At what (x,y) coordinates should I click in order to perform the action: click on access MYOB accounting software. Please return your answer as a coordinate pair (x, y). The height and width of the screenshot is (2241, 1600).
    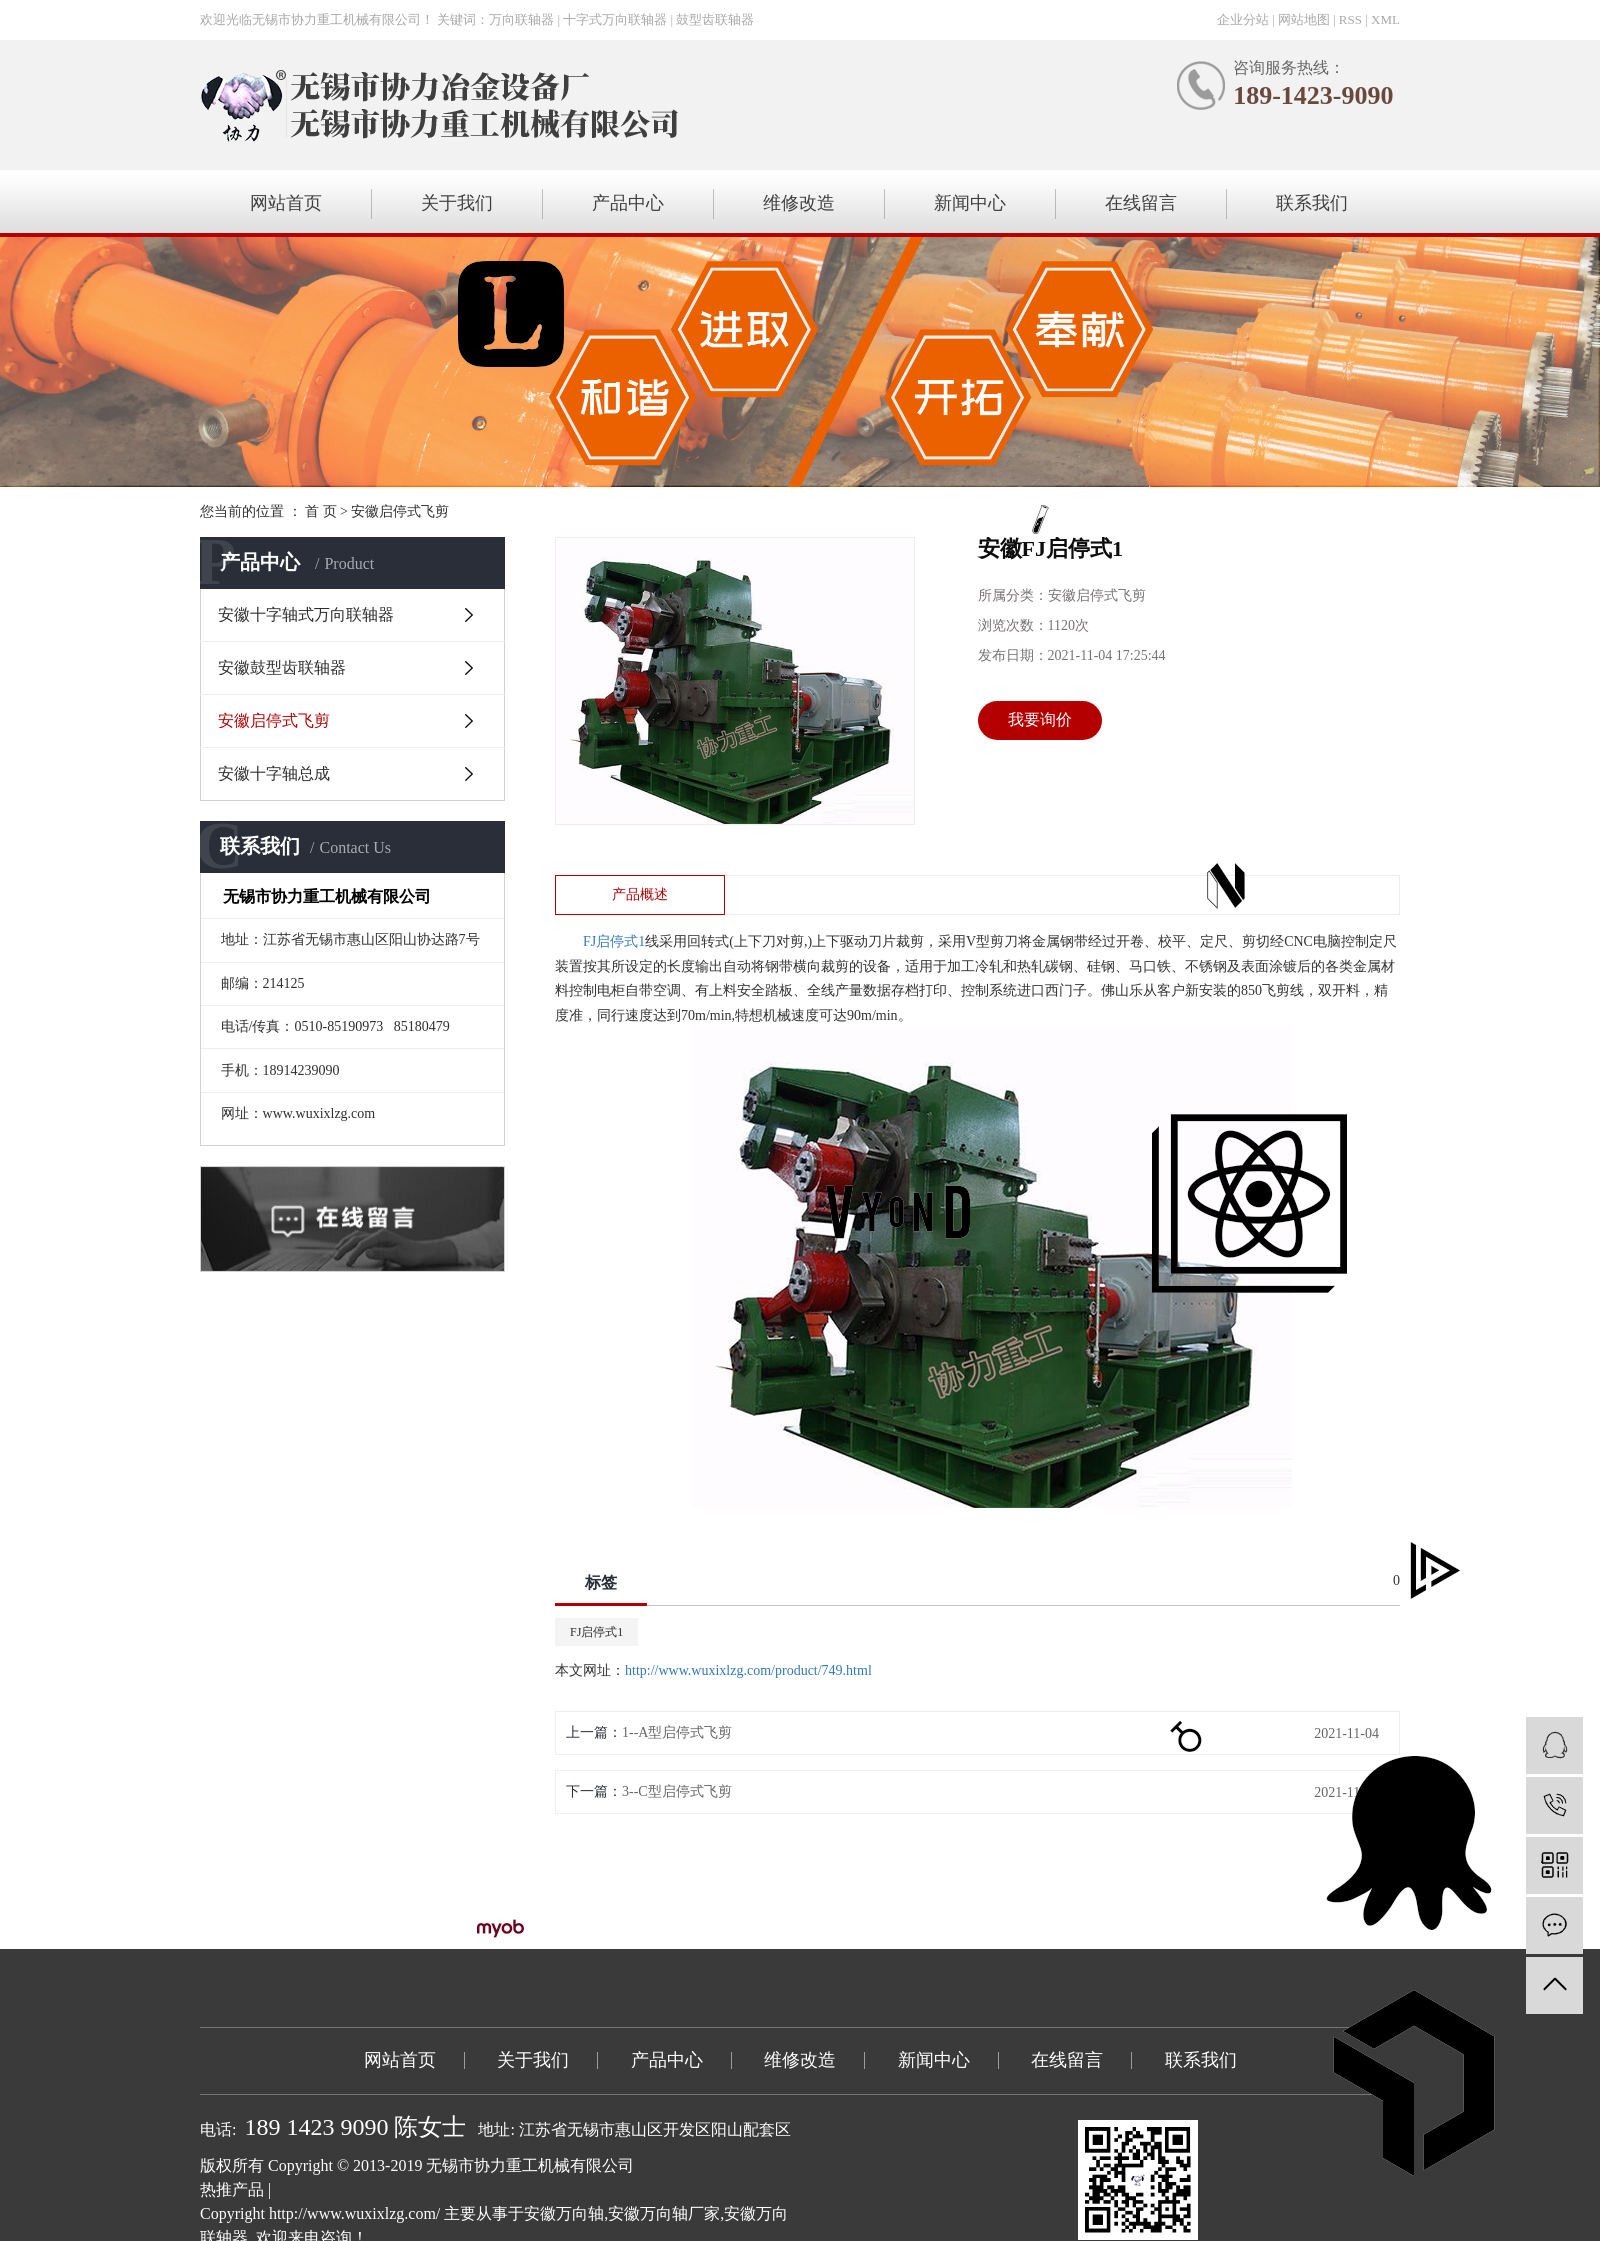
    Looking at the image, I should click on (500, 1928).